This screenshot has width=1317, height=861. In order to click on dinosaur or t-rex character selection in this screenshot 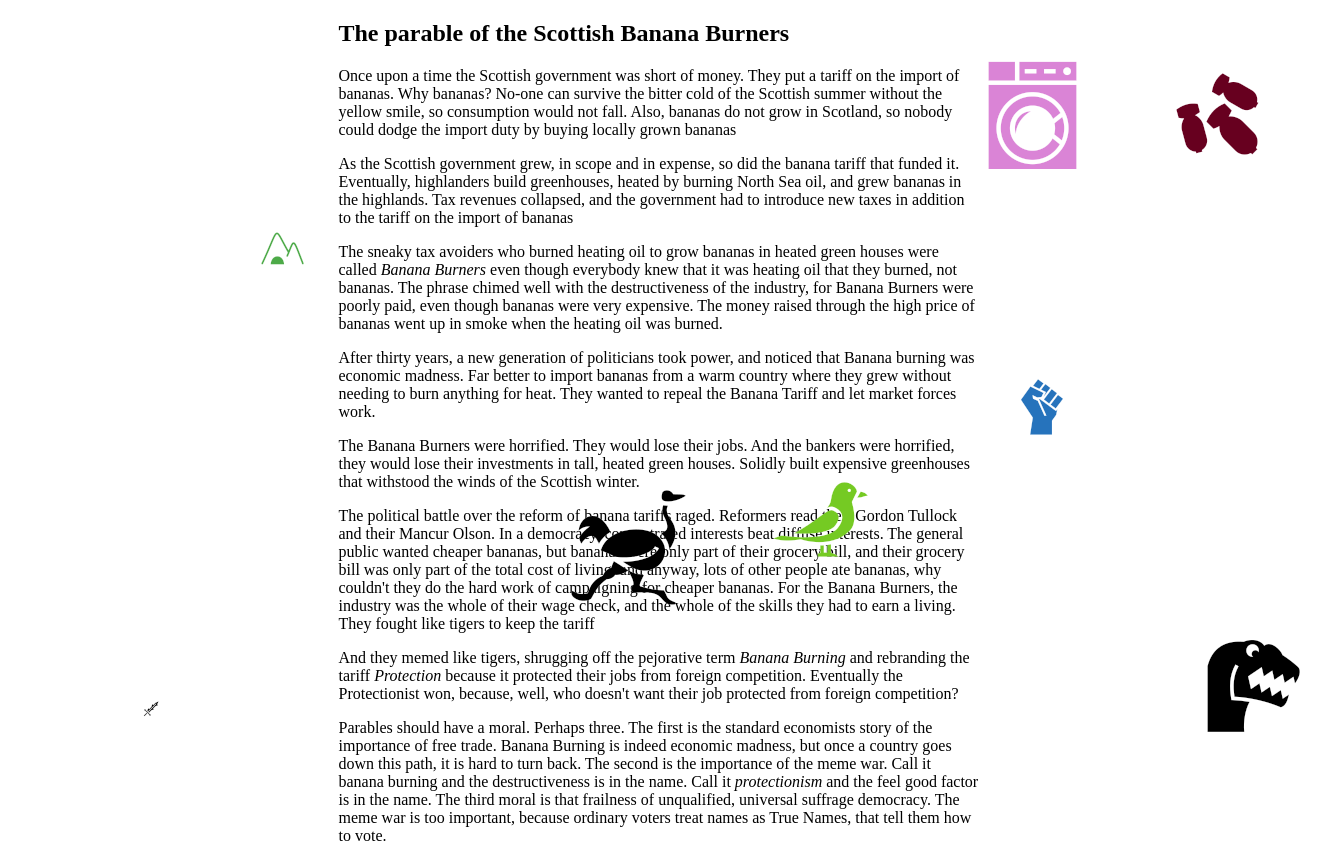, I will do `click(1253, 685)`.